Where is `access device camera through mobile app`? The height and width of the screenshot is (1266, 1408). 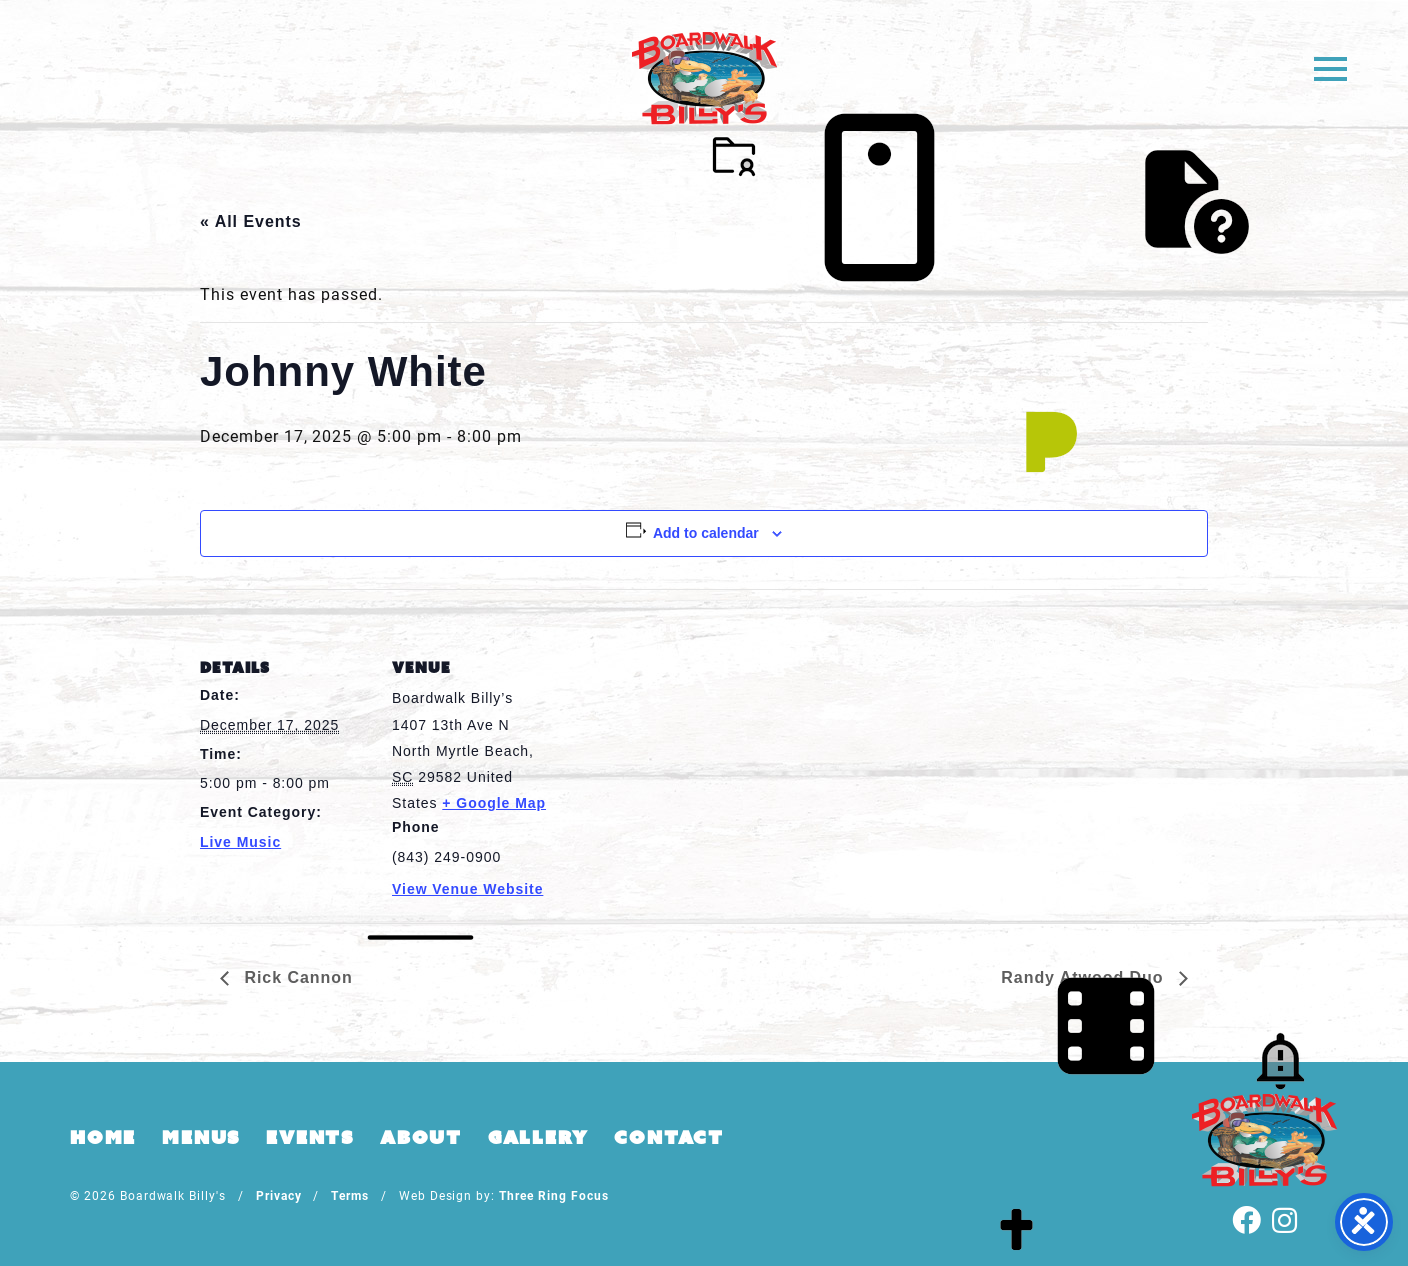
access device camera through mobile app is located at coordinates (879, 197).